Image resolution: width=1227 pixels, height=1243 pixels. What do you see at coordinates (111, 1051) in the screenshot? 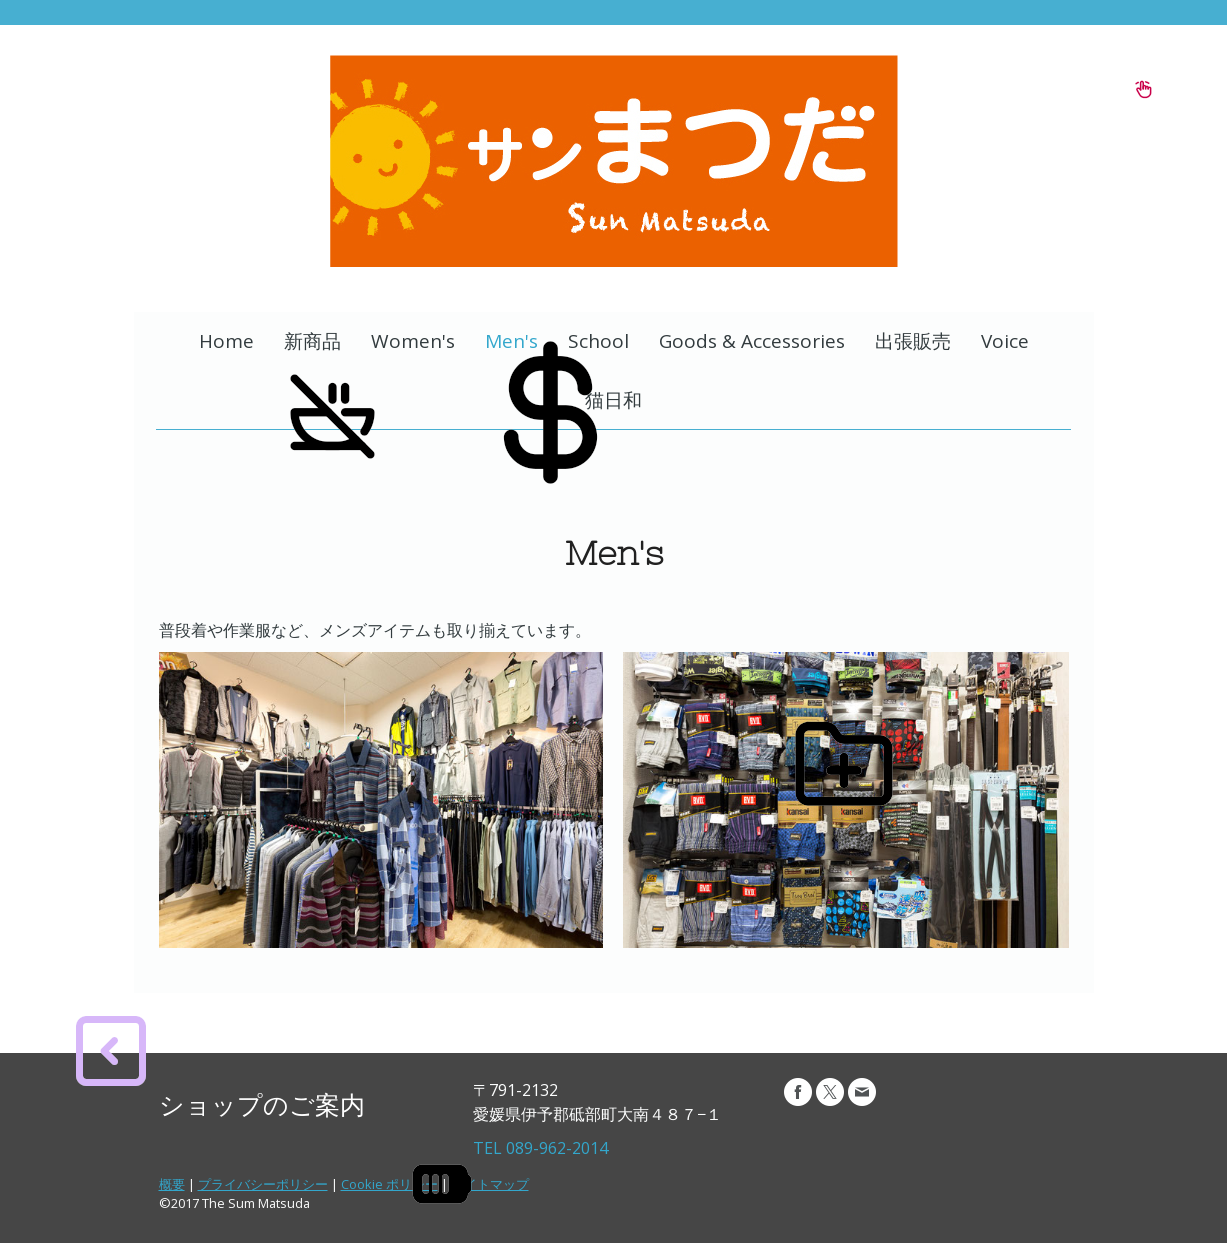
I see `navigate to the previous page or screen` at bounding box center [111, 1051].